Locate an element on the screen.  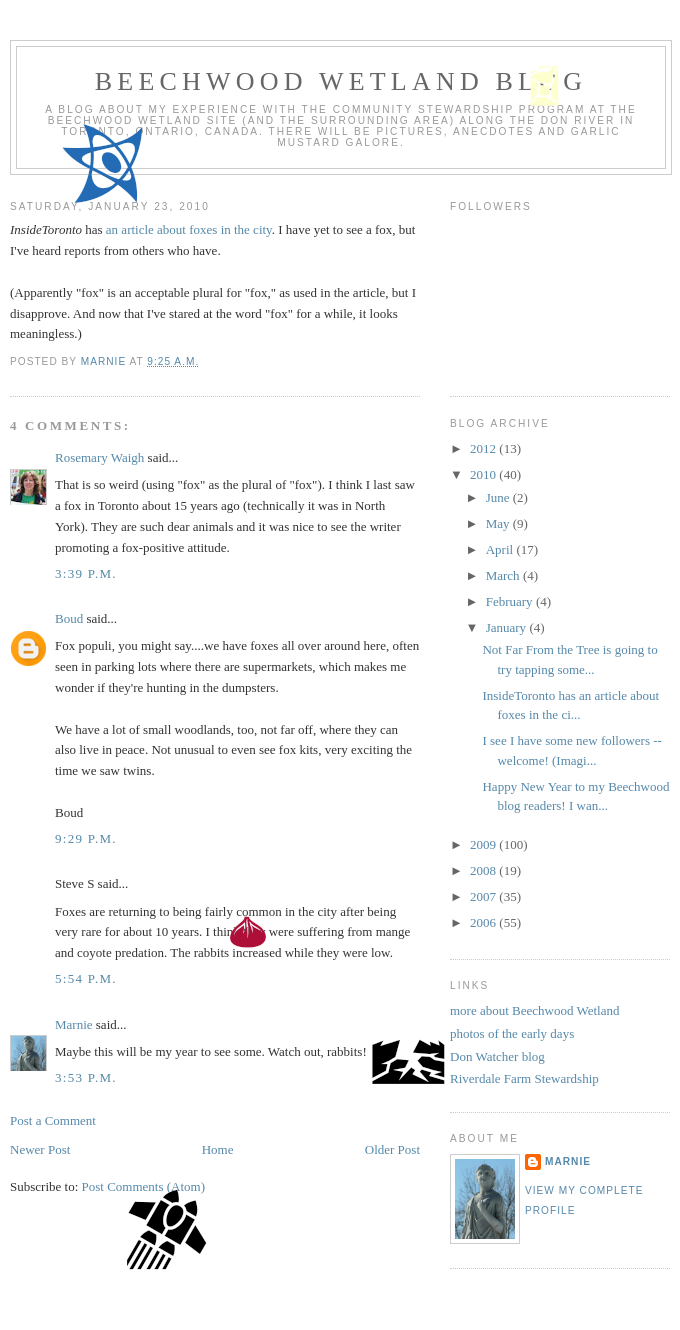
indicates a flexible or customizable reward/rating is located at coordinates (102, 164).